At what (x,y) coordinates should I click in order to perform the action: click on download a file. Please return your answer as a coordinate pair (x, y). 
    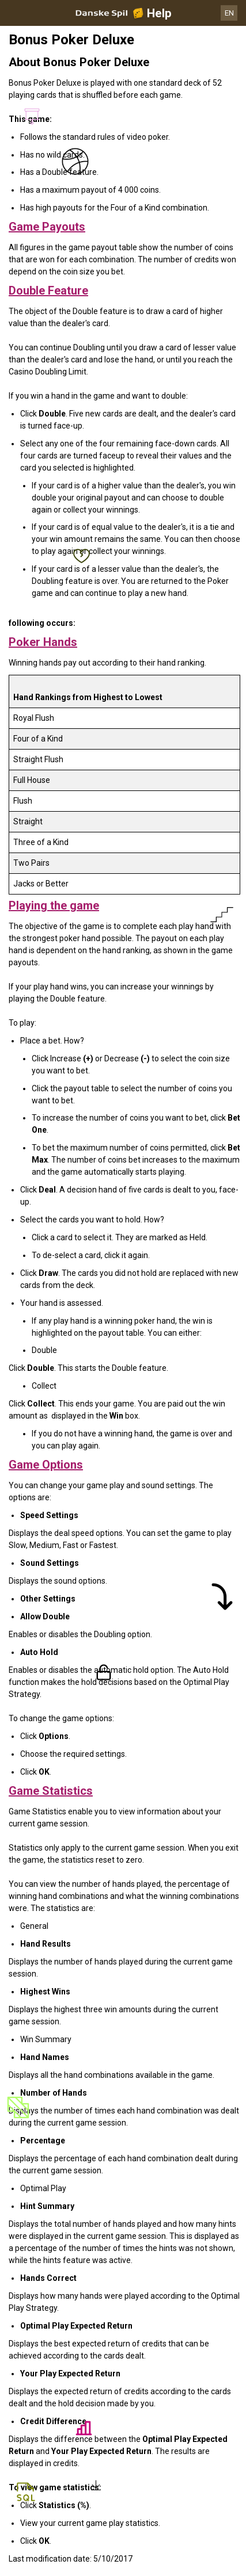
    Looking at the image, I should click on (96, 2485).